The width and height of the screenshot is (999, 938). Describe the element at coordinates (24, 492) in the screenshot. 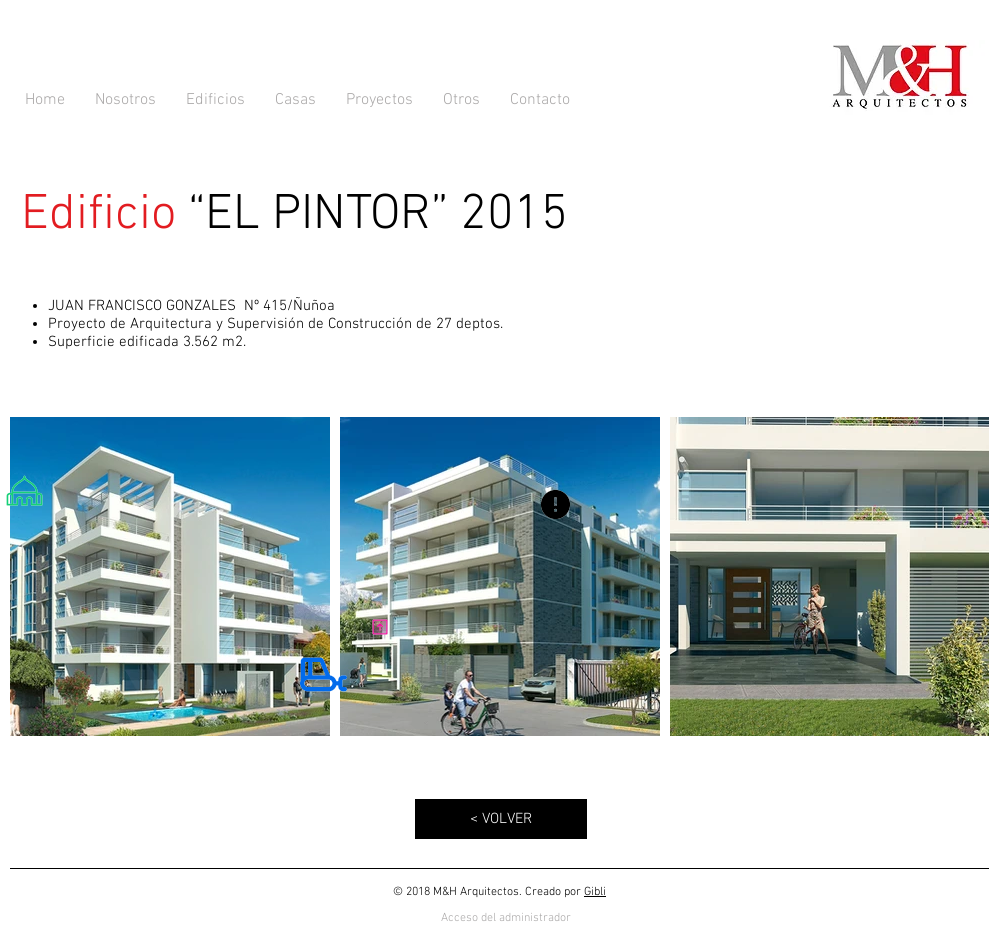

I see `indicates a mosque or islamic place of worship nearby` at that location.